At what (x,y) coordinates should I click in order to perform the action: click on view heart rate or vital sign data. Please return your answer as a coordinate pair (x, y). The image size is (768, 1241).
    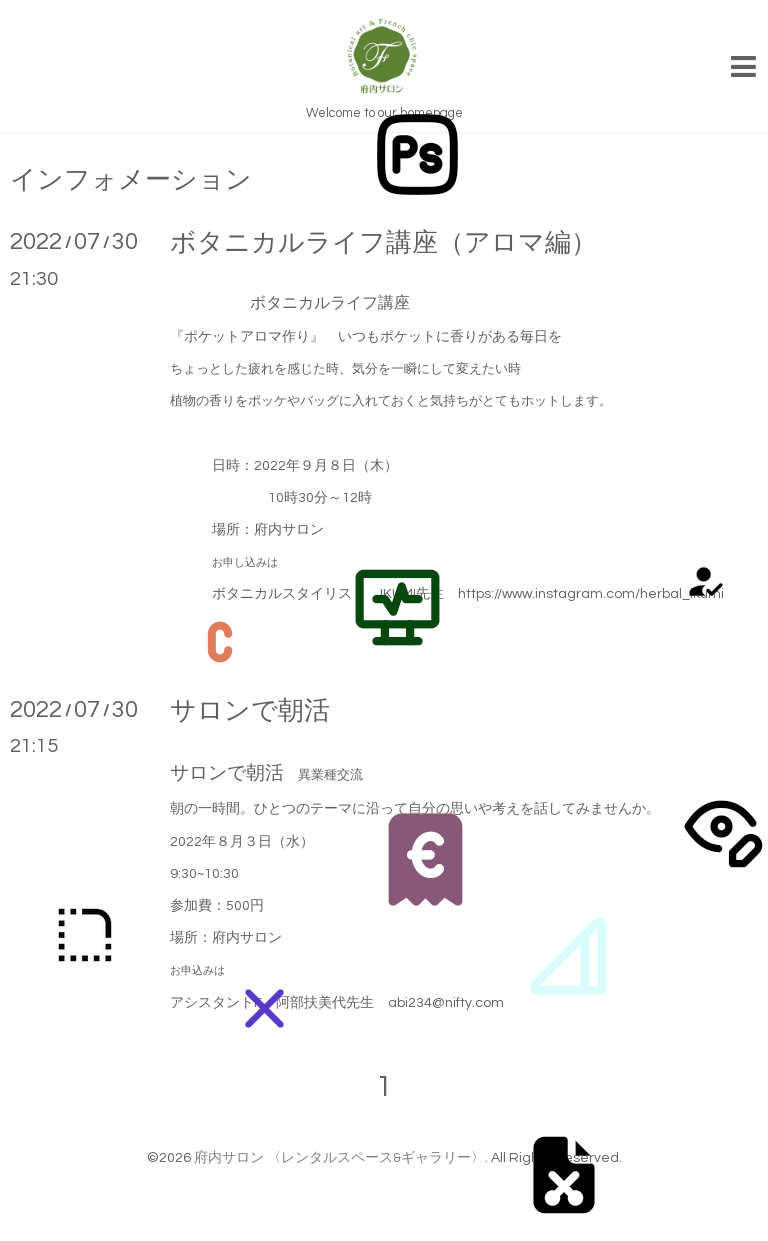
    Looking at the image, I should click on (397, 607).